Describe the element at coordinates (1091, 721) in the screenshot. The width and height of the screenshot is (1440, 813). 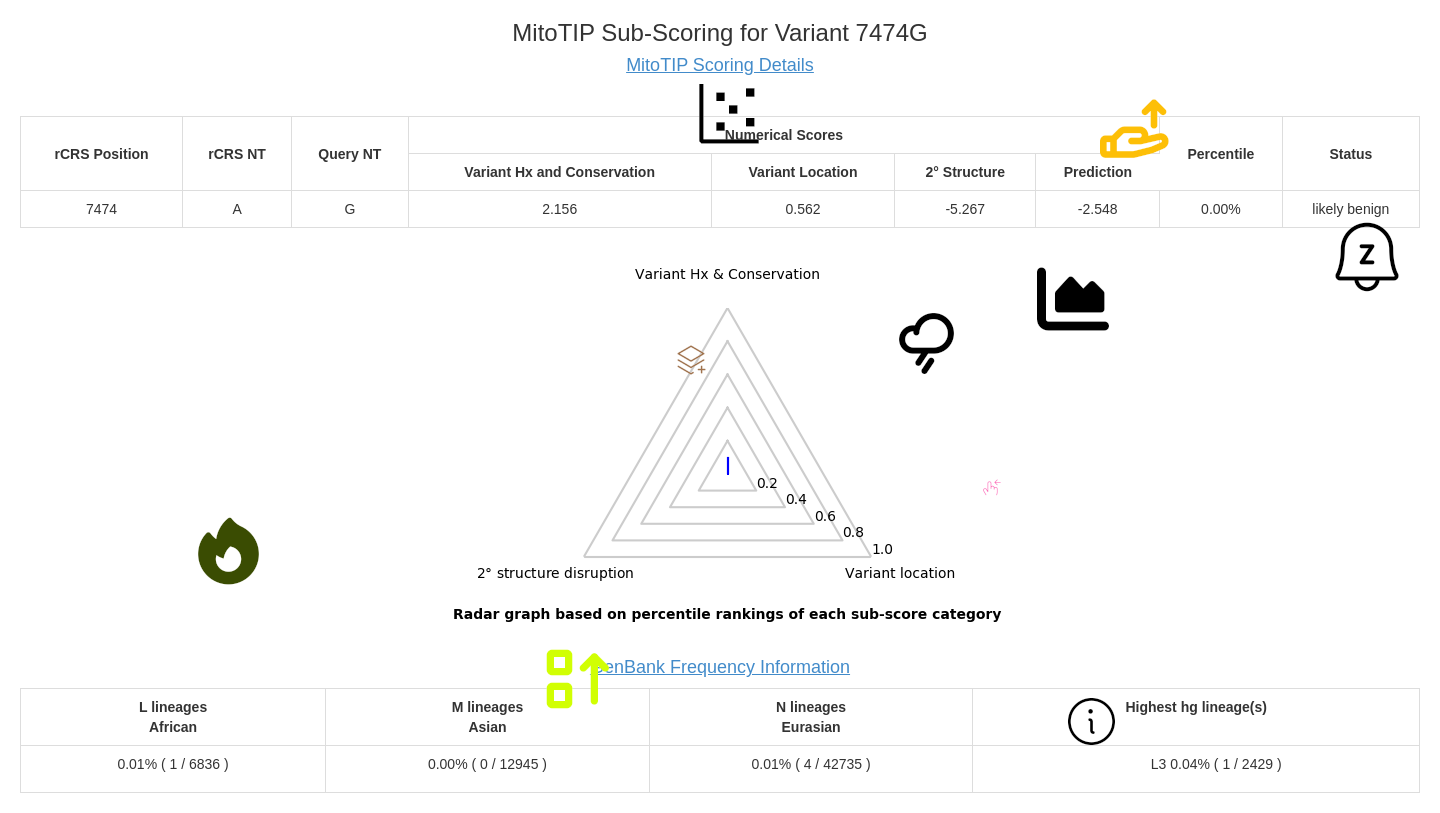
I see `view more information or details` at that location.